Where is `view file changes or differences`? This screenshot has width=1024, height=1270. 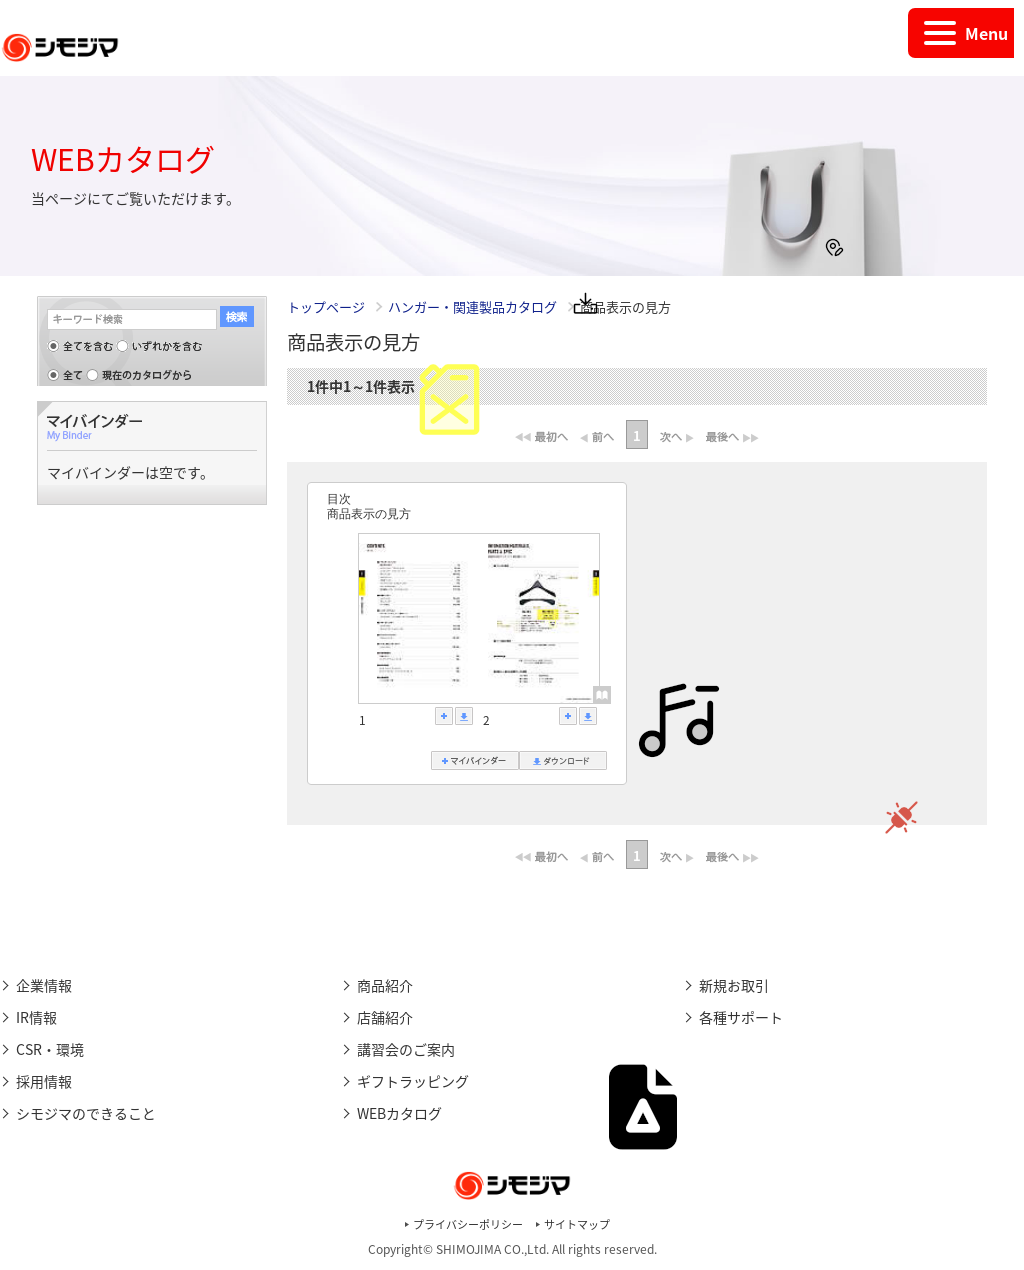 view file changes or differences is located at coordinates (643, 1107).